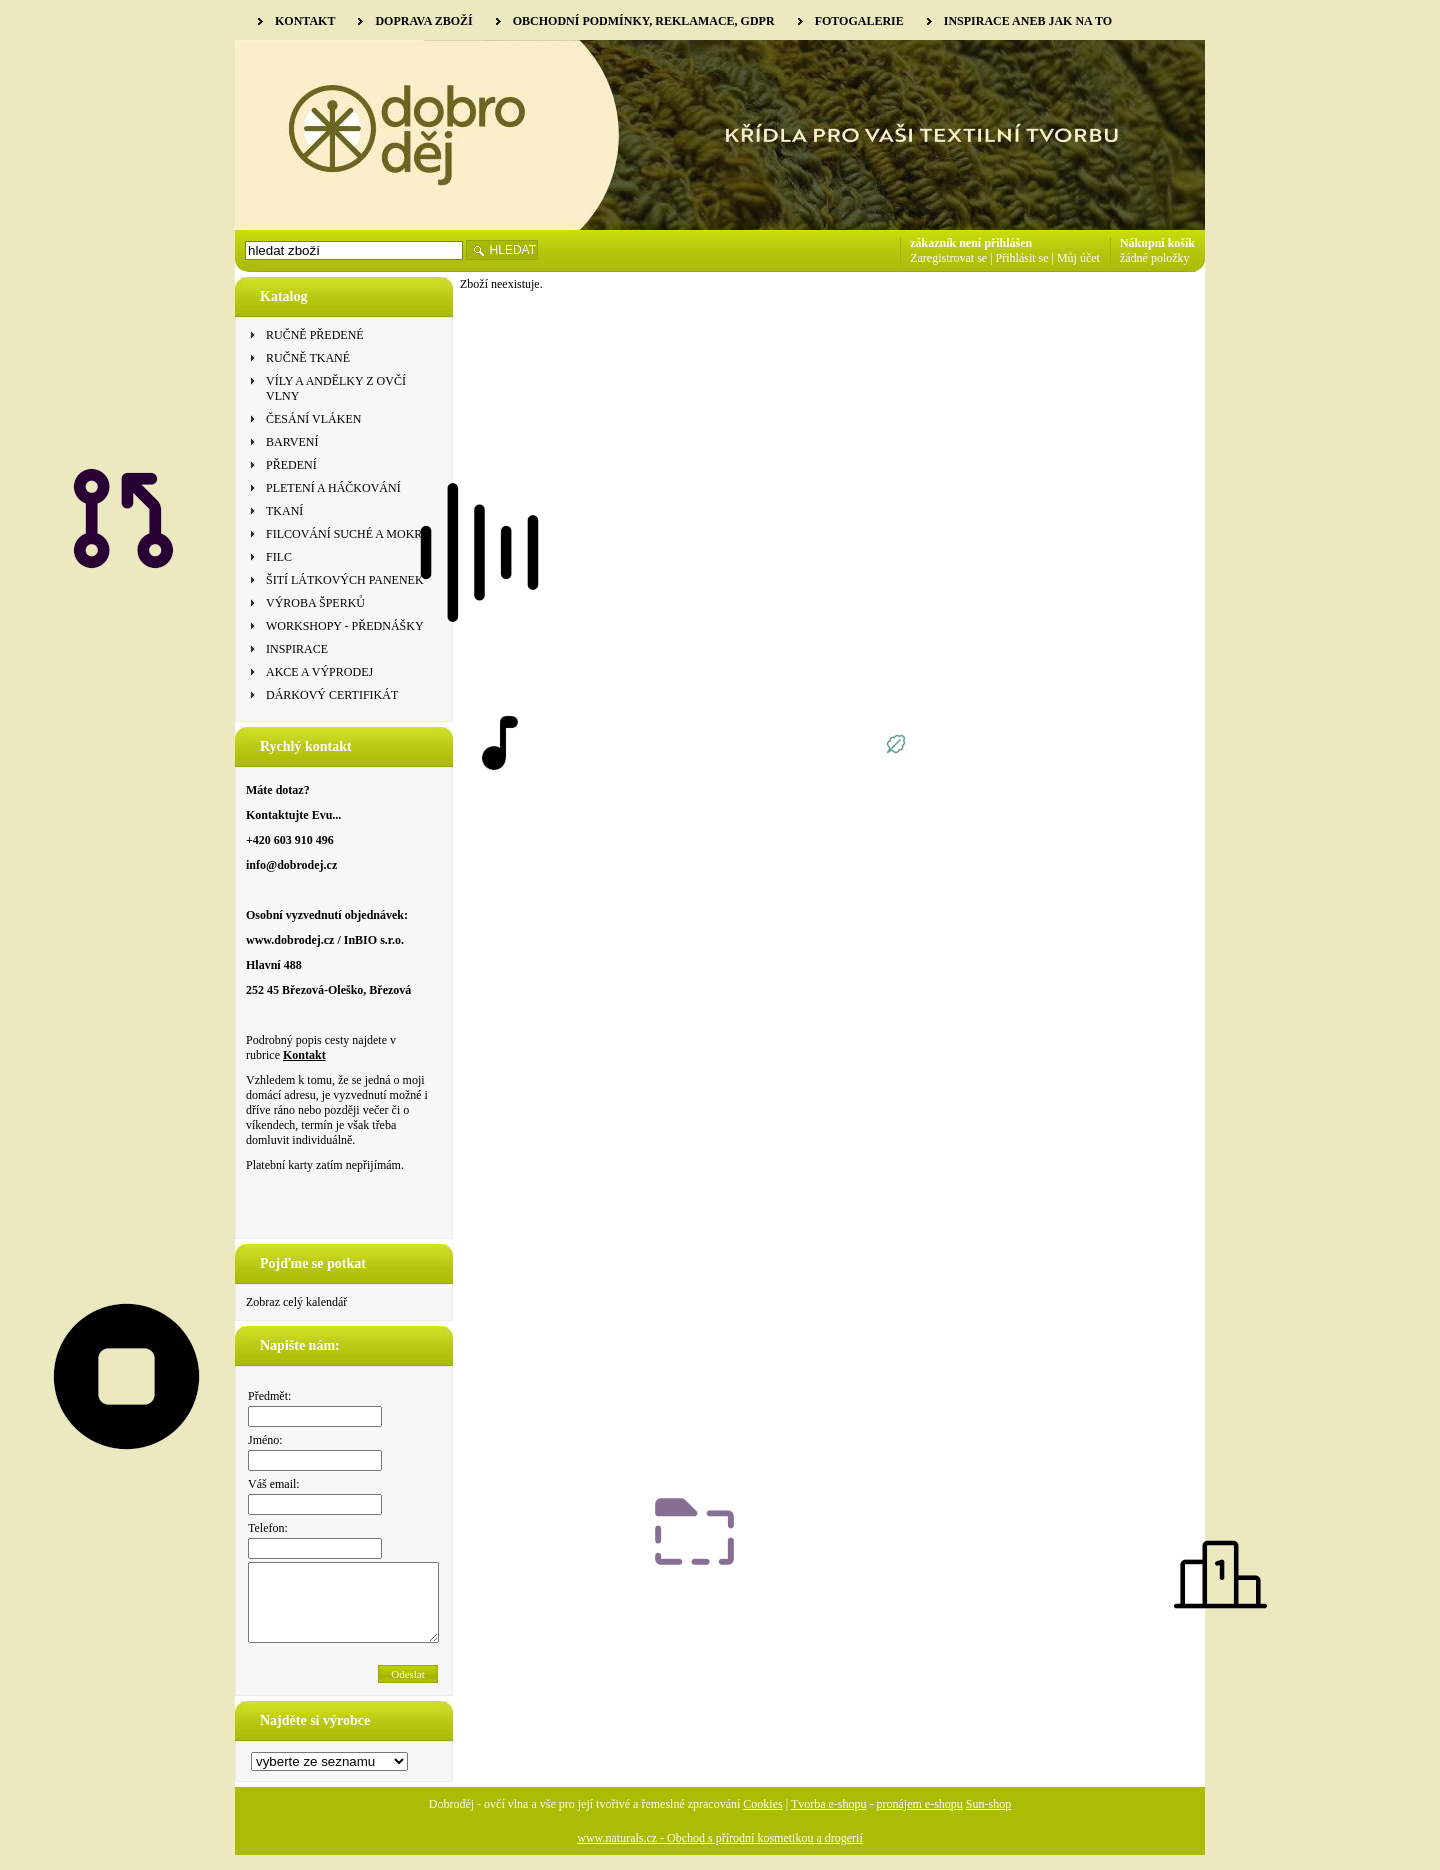 Image resolution: width=1440 pixels, height=1870 pixels. Describe the element at coordinates (126, 1376) in the screenshot. I see `stop media playback` at that location.